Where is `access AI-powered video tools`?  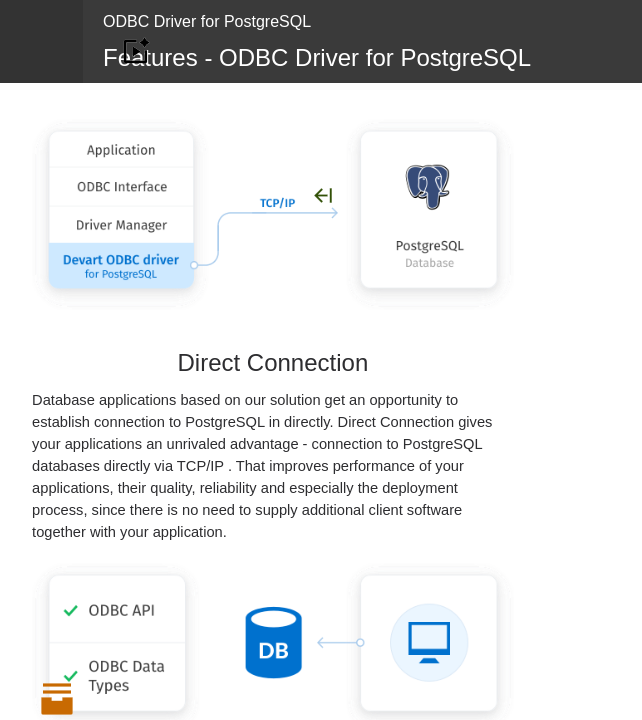 access AI-powered video tools is located at coordinates (135, 51).